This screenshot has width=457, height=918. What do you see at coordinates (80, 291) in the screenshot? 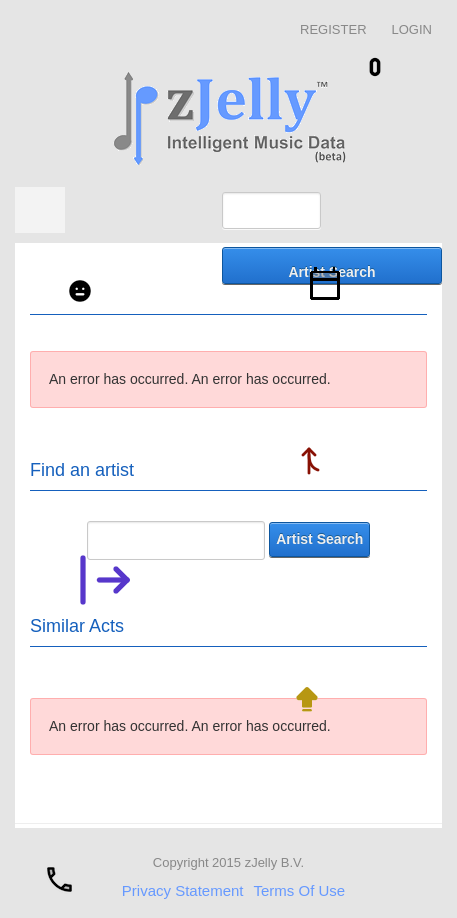
I see `indicate neutral or no mood selected` at bounding box center [80, 291].